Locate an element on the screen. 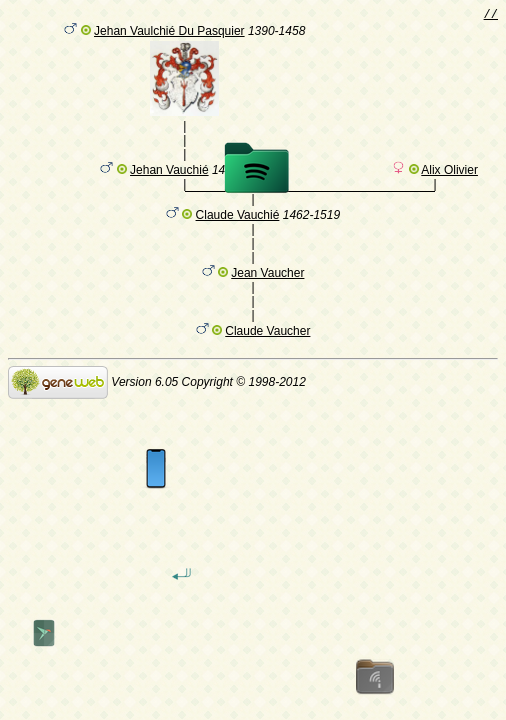 This screenshot has width=506, height=720. iPhone 11 device icon is located at coordinates (156, 469).